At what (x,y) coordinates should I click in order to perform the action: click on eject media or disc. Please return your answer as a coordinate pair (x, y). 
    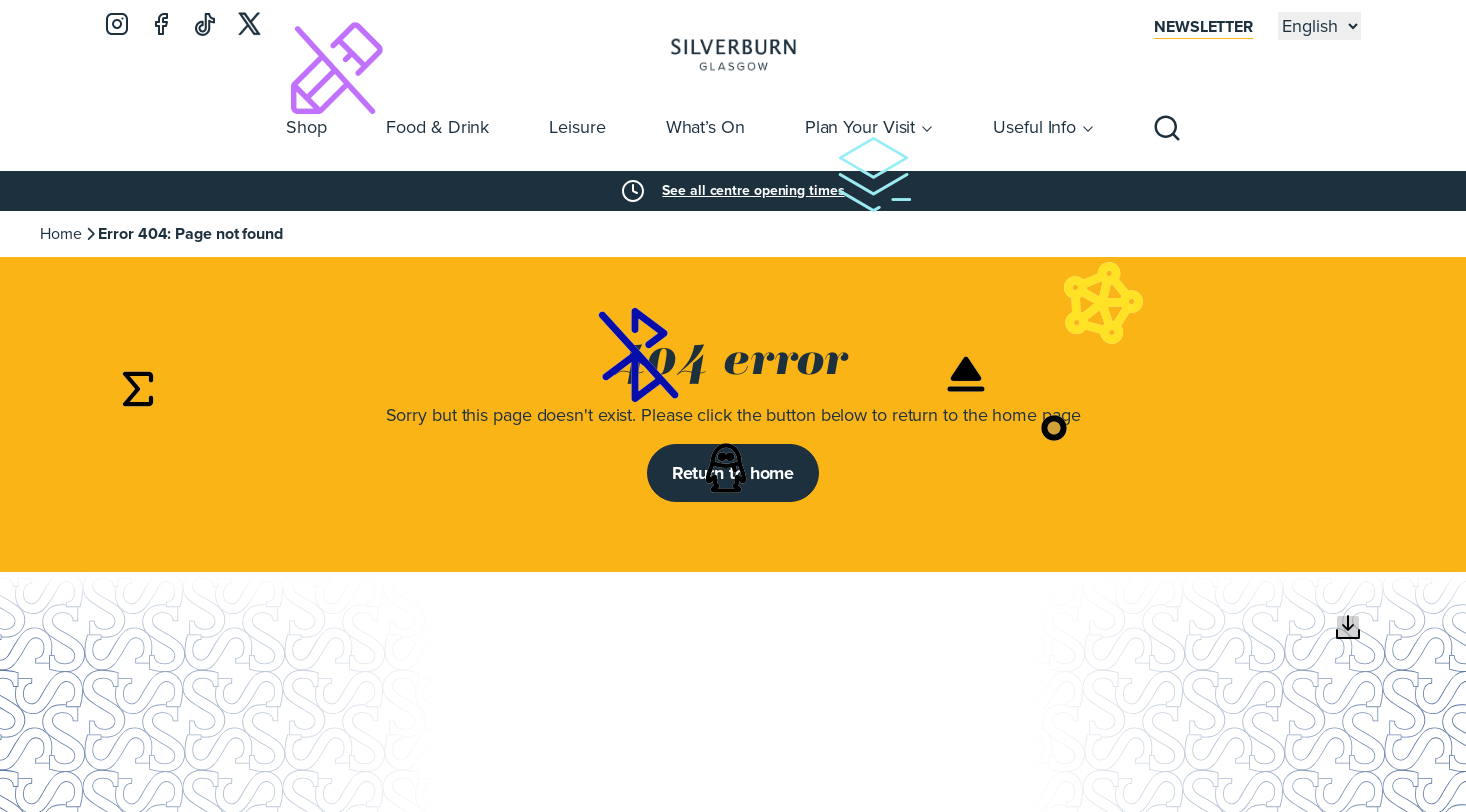
    Looking at the image, I should click on (966, 373).